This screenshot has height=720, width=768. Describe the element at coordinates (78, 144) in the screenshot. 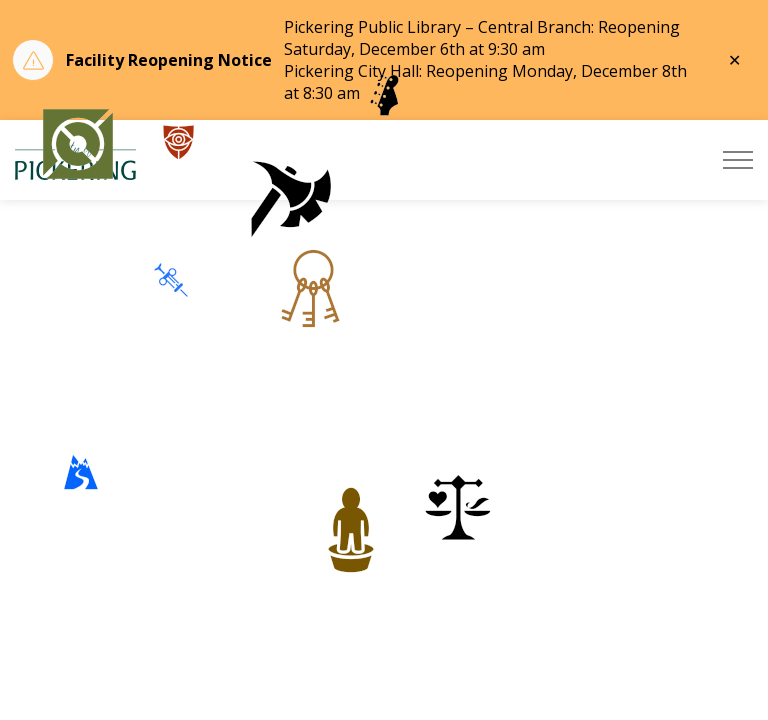

I see `access game settings or options menu` at that location.